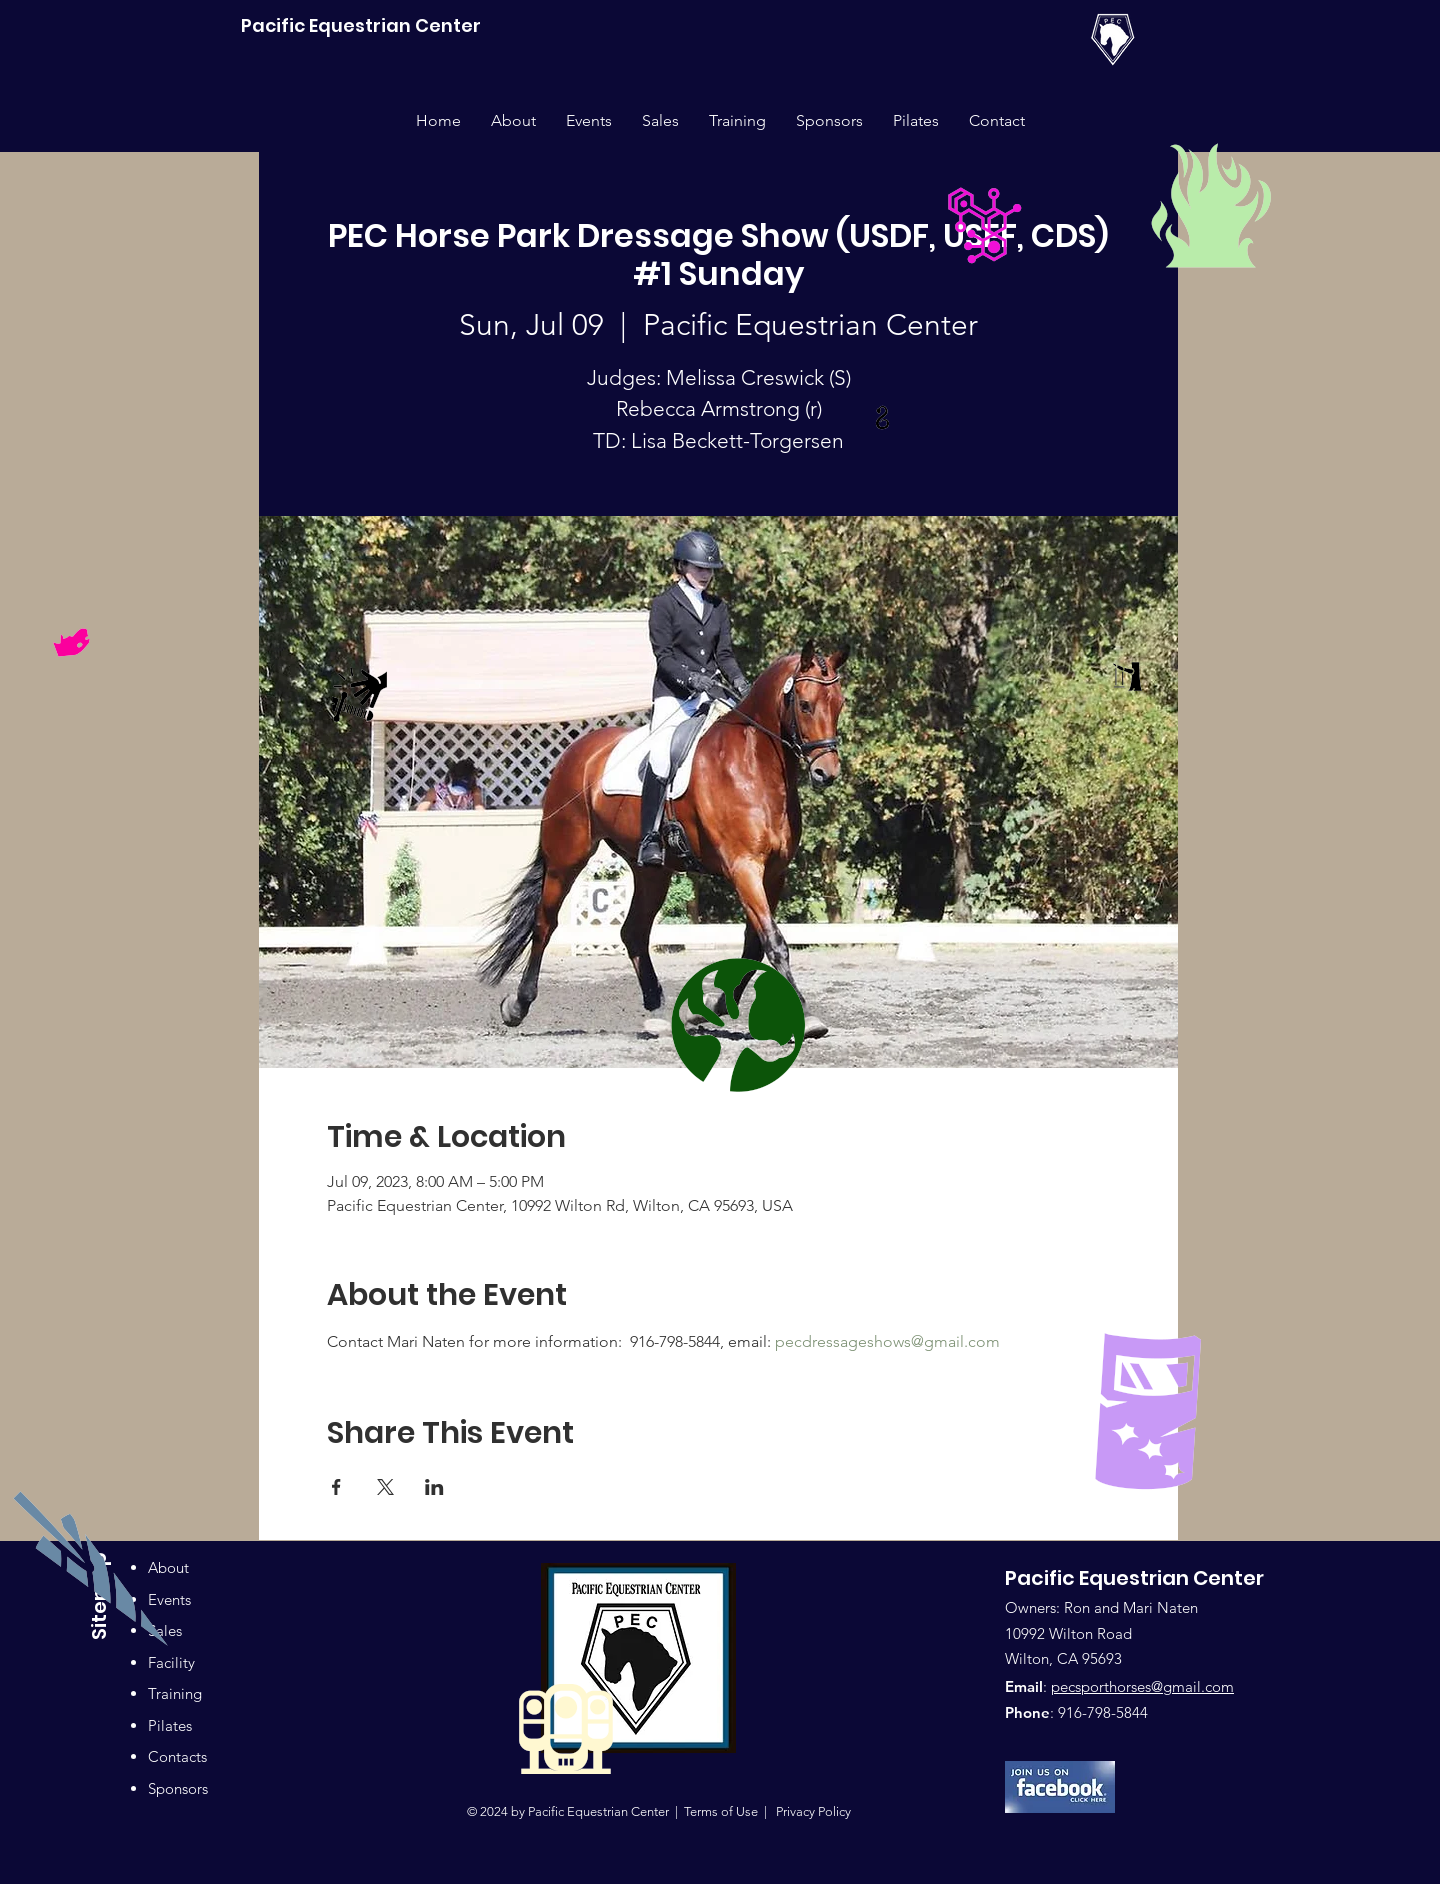 The height and width of the screenshot is (1884, 1440). Describe the element at coordinates (71, 642) in the screenshot. I see `select South Africa as your region` at that location.